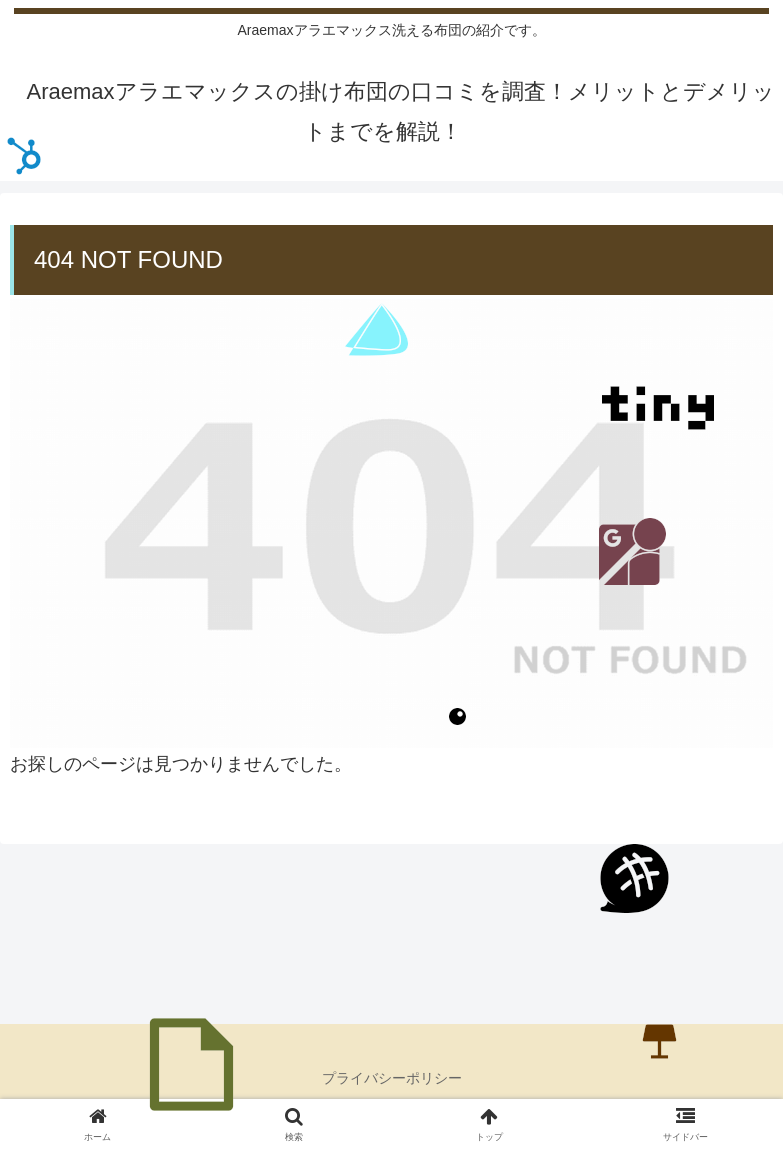 The image size is (783, 1149). What do you see at coordinates (457, 716) in the screenshot?
I see `open inoreader rss feed reader` at bounding box center [457, 716].